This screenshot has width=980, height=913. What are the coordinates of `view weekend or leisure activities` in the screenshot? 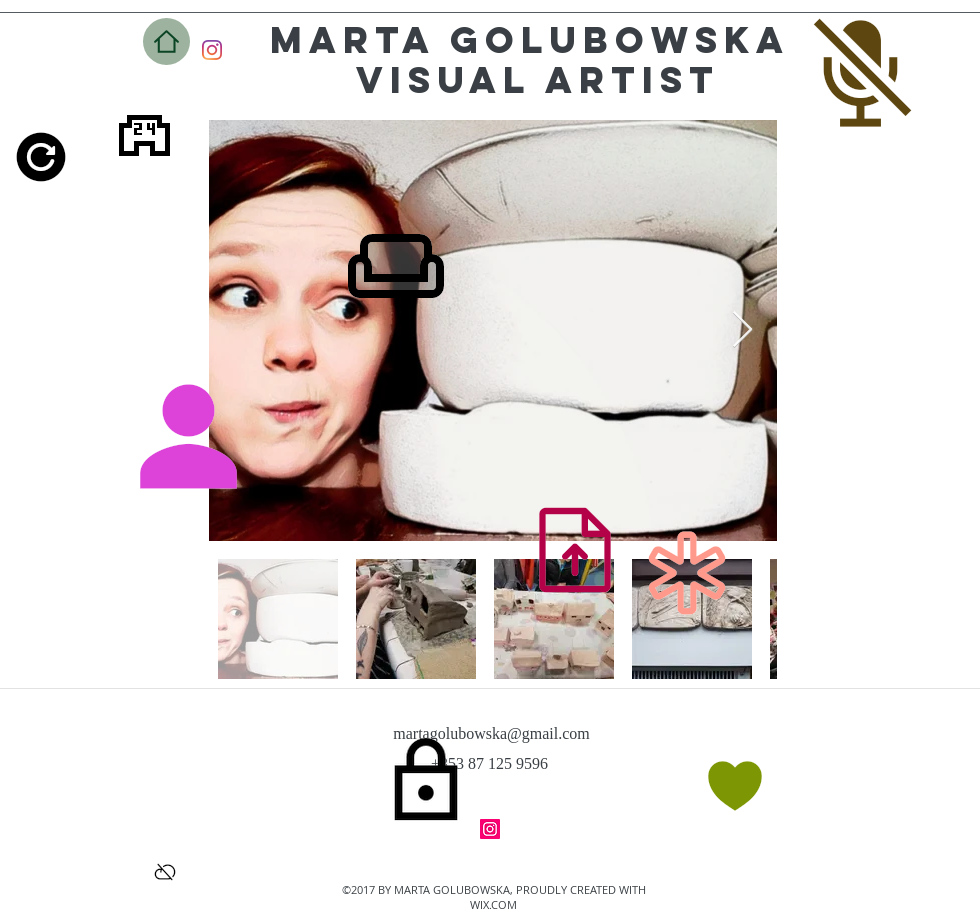 It's located at (396, 266).